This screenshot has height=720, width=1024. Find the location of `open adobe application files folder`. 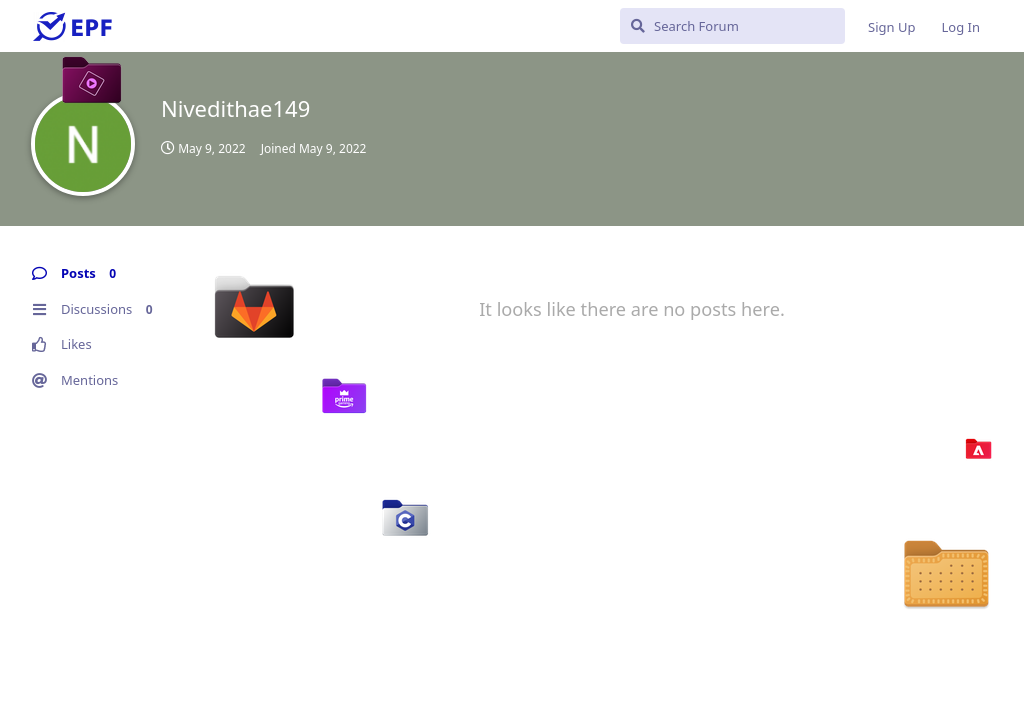

open adobe application files folder is located at coordinates (978, 449).